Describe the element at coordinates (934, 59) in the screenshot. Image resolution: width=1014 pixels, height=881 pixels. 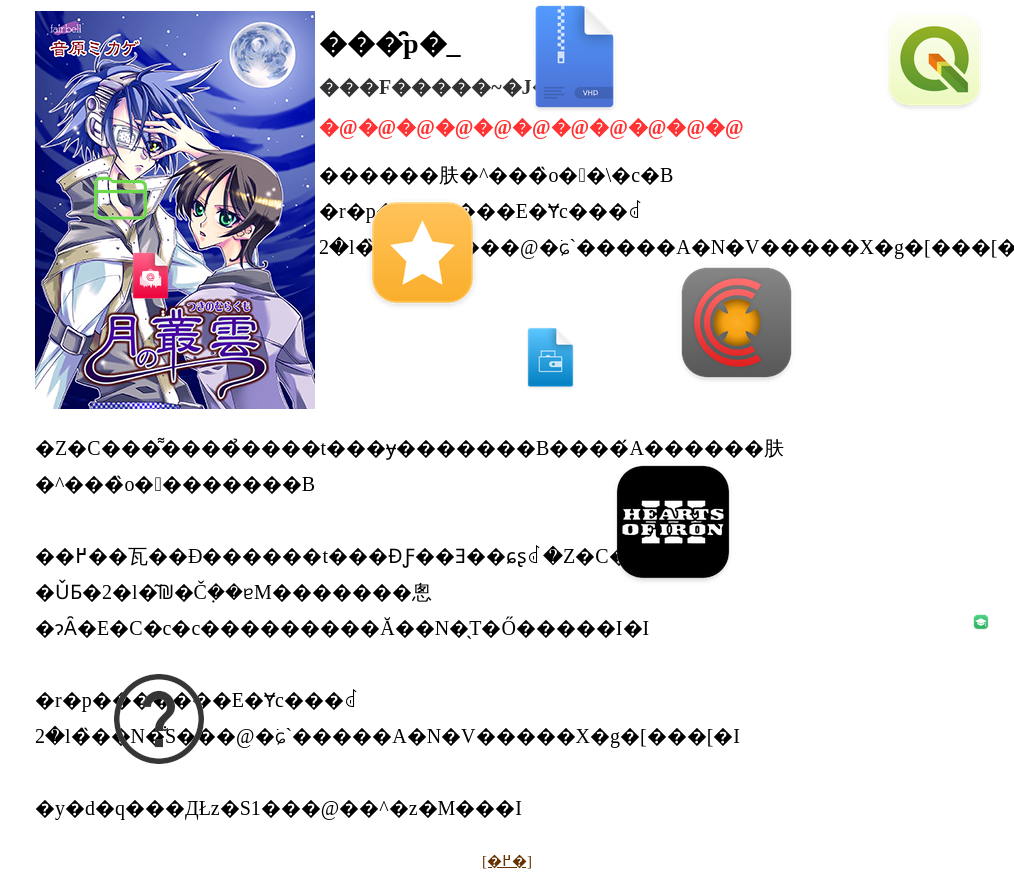
I see `open qgis geographic information system application` at that location.